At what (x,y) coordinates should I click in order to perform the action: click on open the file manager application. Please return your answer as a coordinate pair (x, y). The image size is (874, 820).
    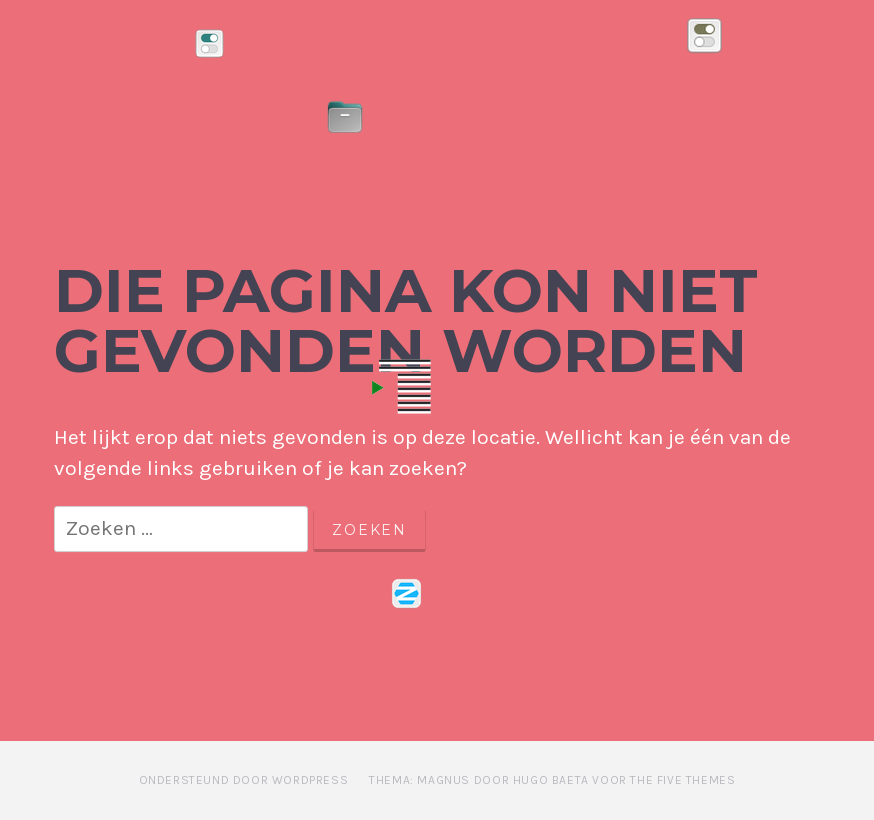
    Looking at the image, I should click on (345, 117).